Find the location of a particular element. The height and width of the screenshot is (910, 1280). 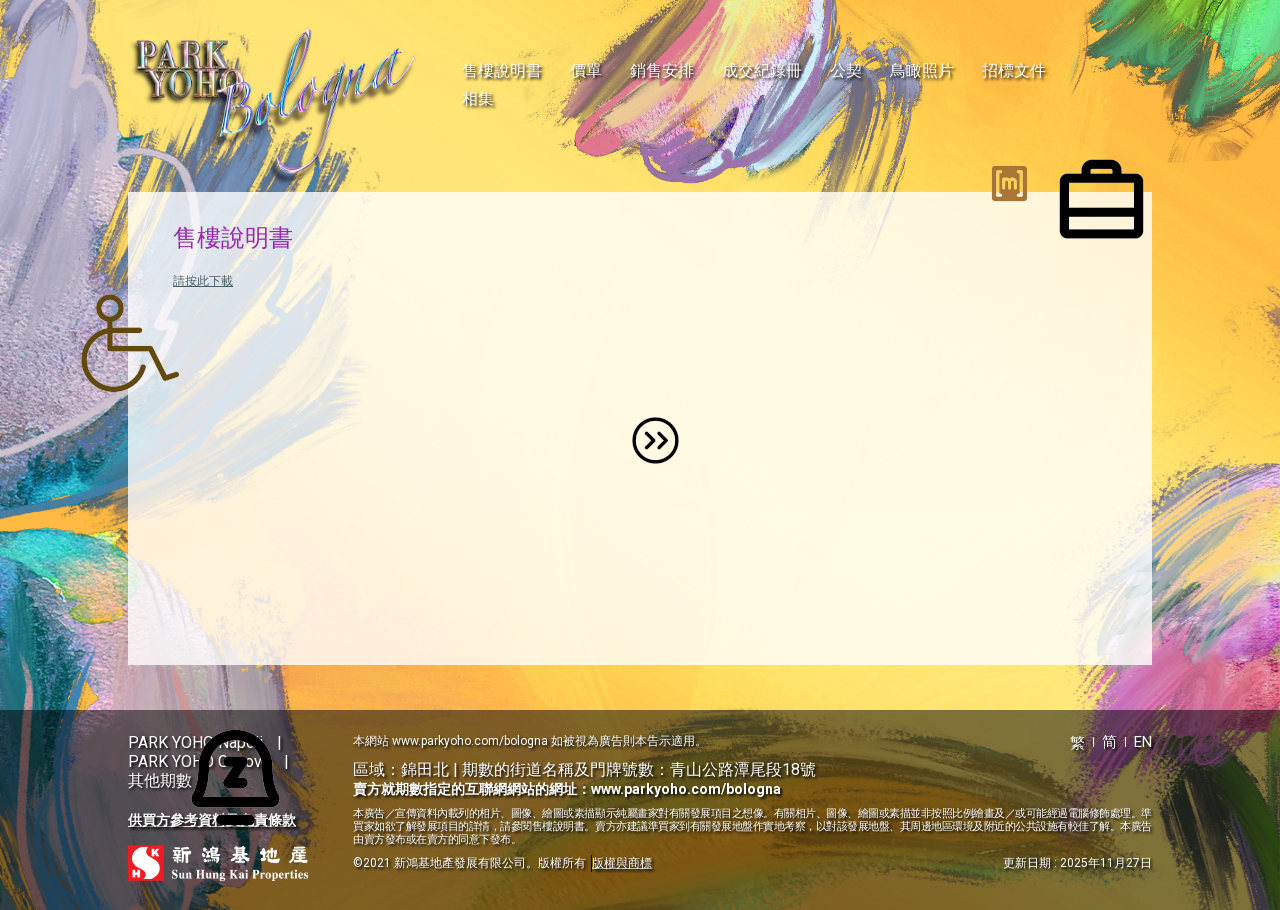

snooze notifications is located at coordinates (235, 777).